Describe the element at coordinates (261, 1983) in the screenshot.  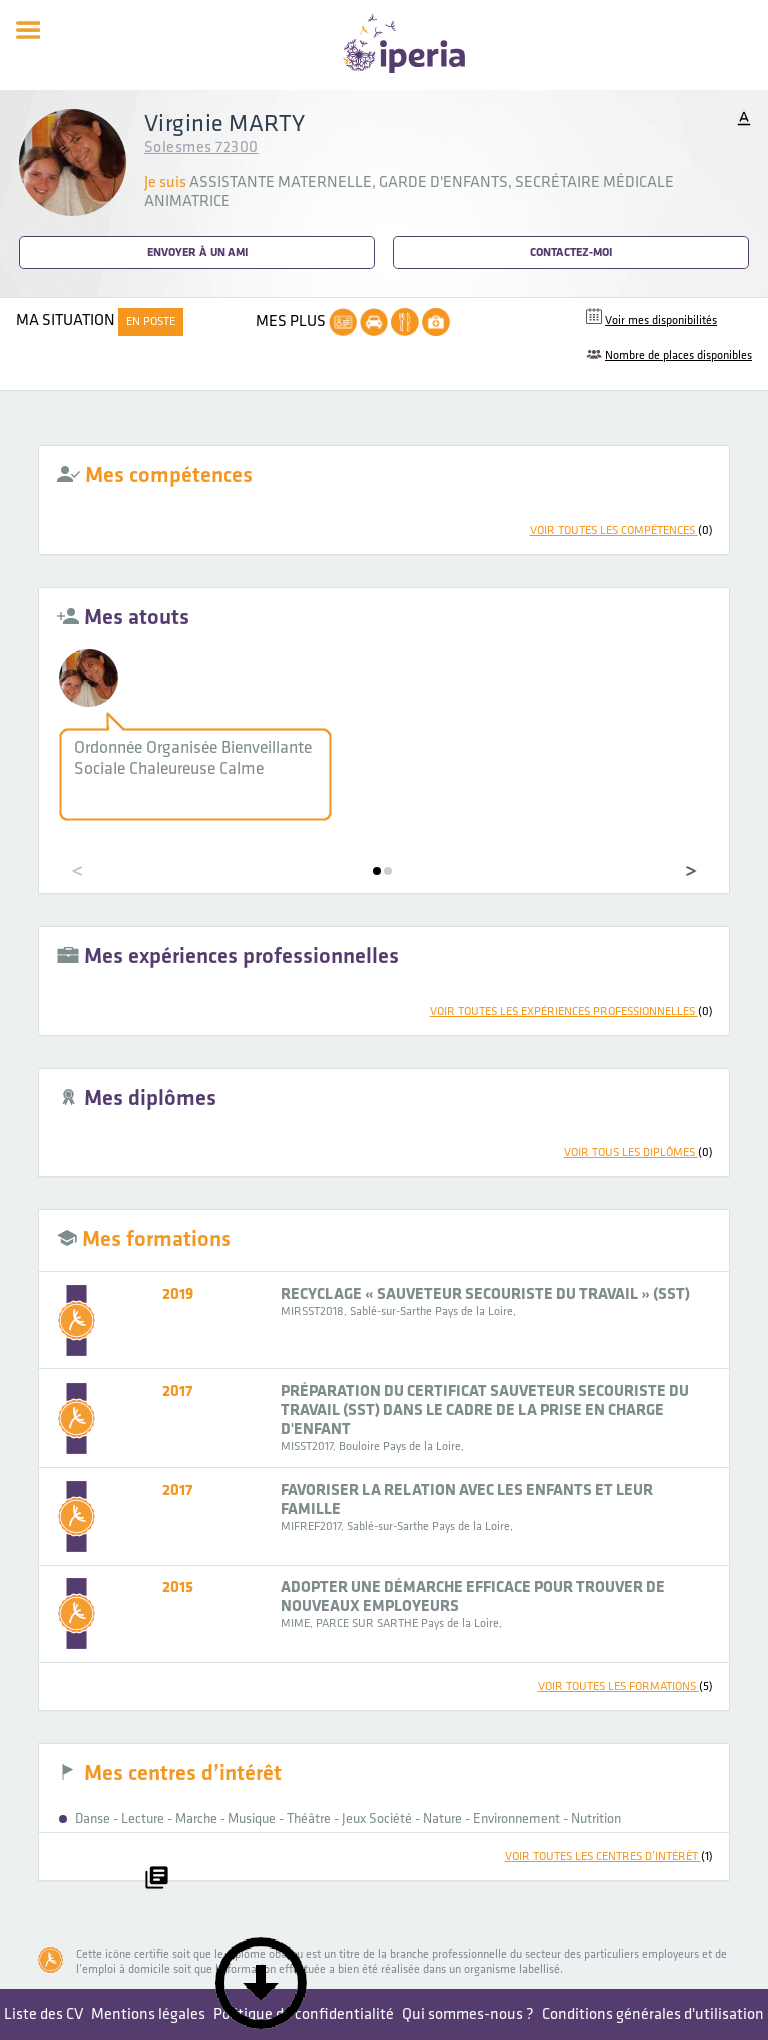
I see `download file or content` at that location.